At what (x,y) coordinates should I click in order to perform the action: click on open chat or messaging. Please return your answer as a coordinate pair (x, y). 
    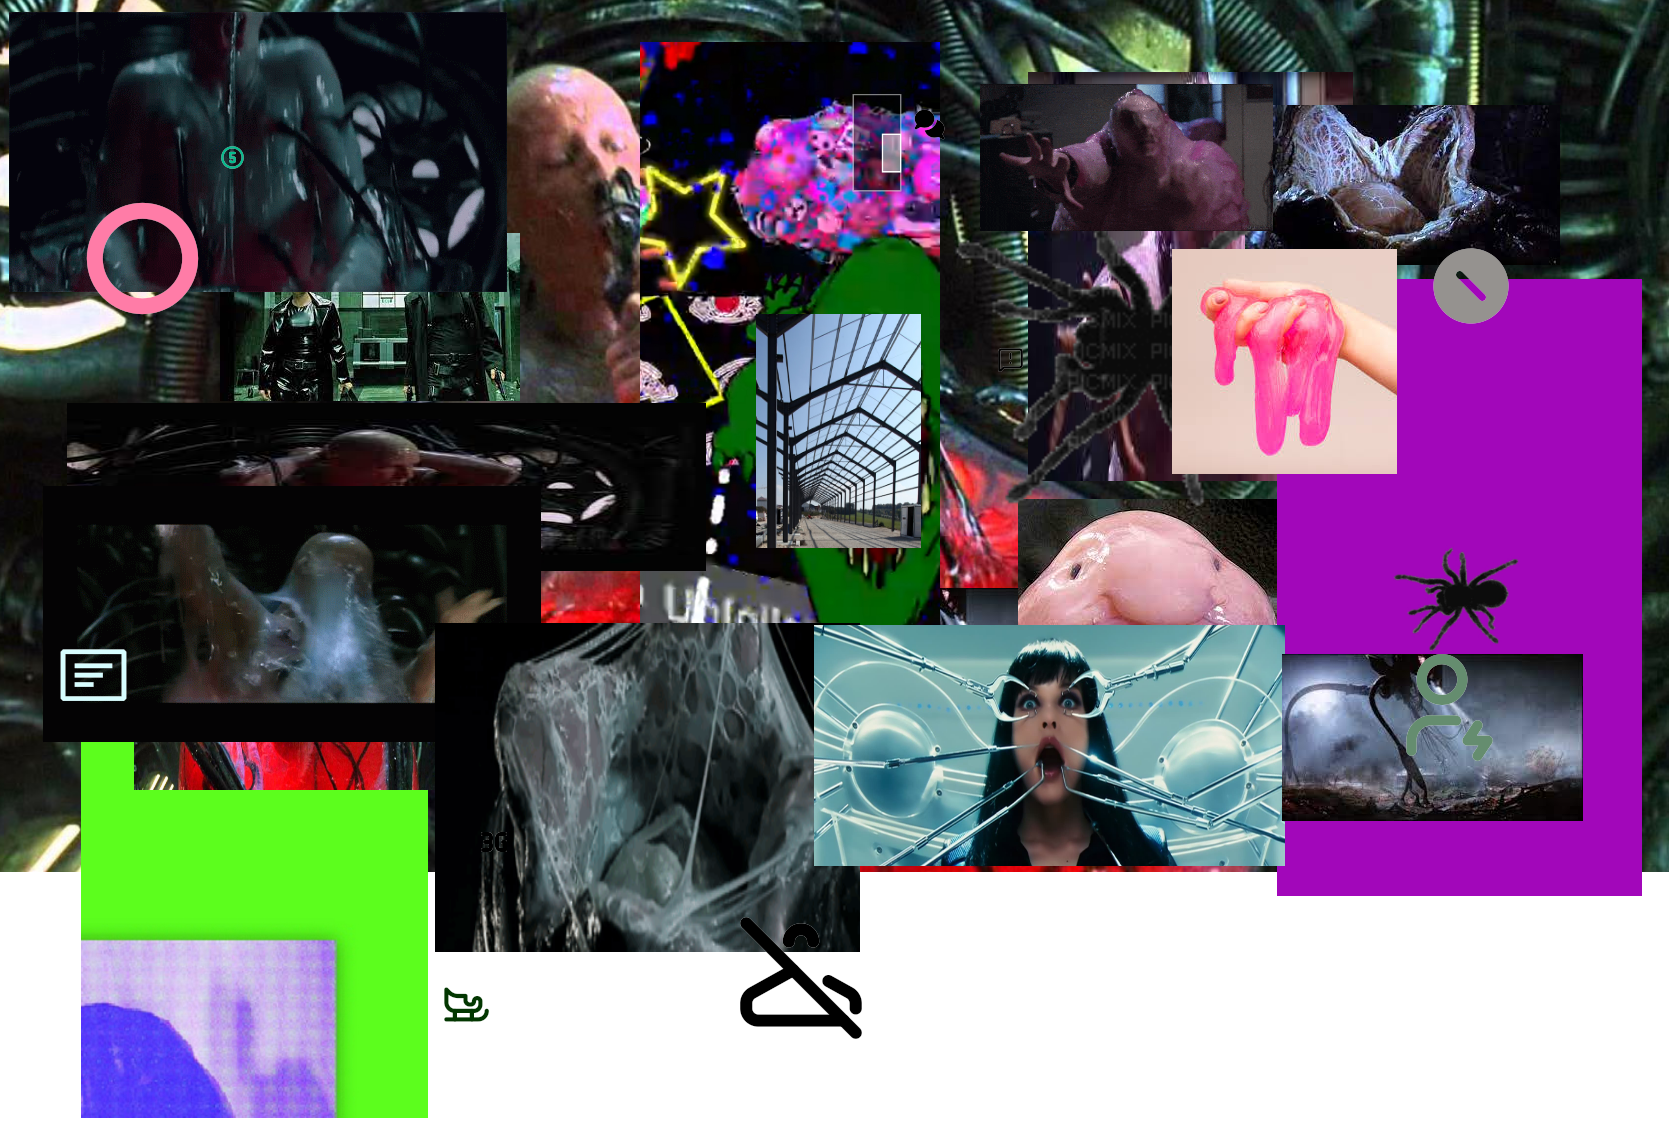
    Looking at the image, I should click on (929, 124).